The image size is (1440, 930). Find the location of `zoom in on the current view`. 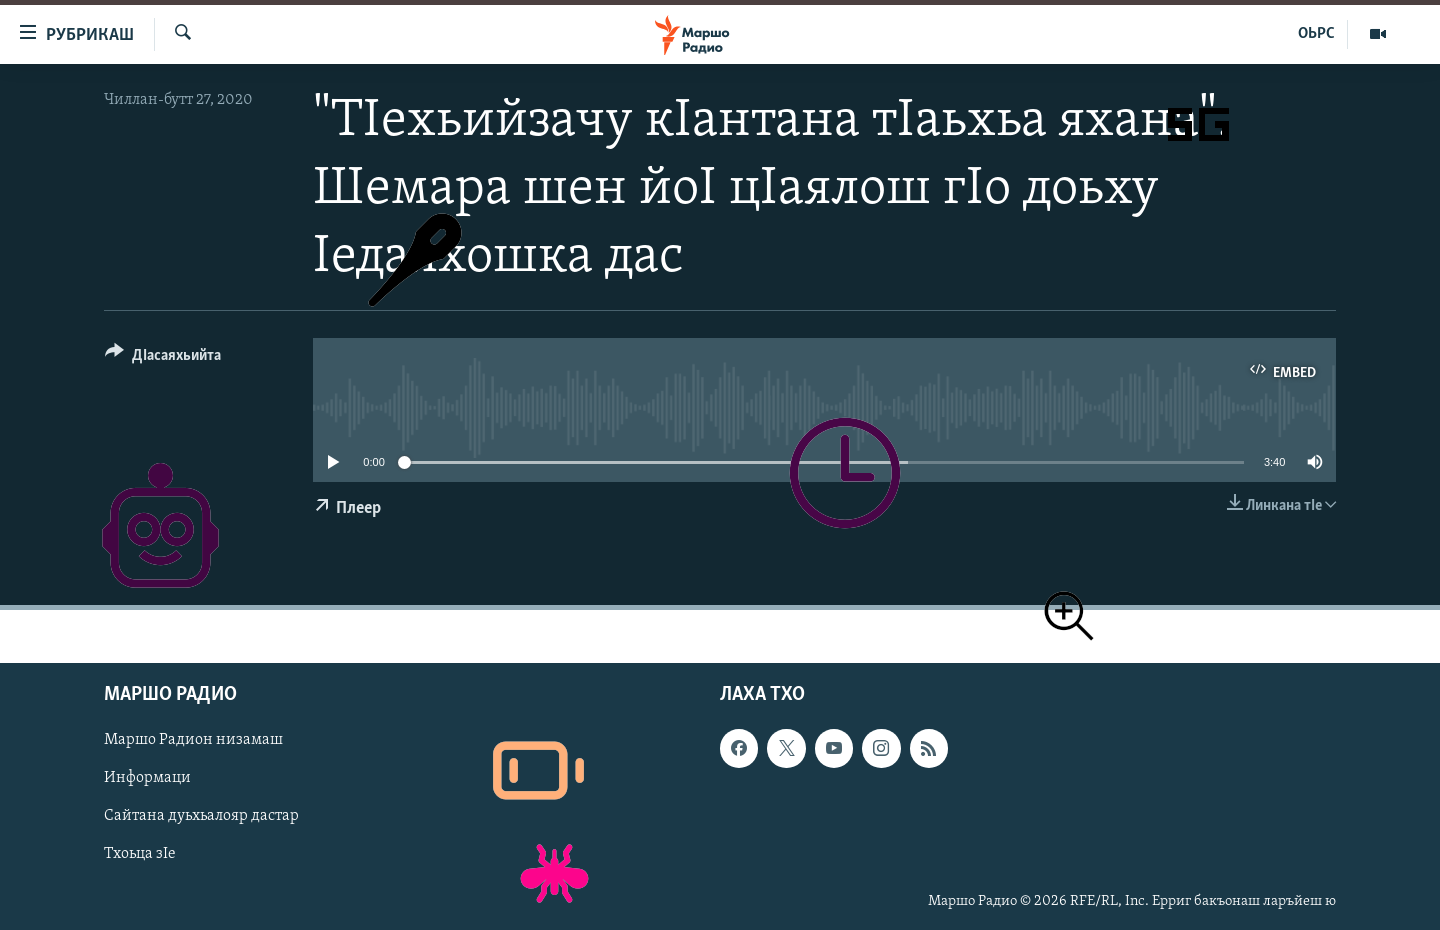

zoom in on the current view is located at coordinates (1069, 616).